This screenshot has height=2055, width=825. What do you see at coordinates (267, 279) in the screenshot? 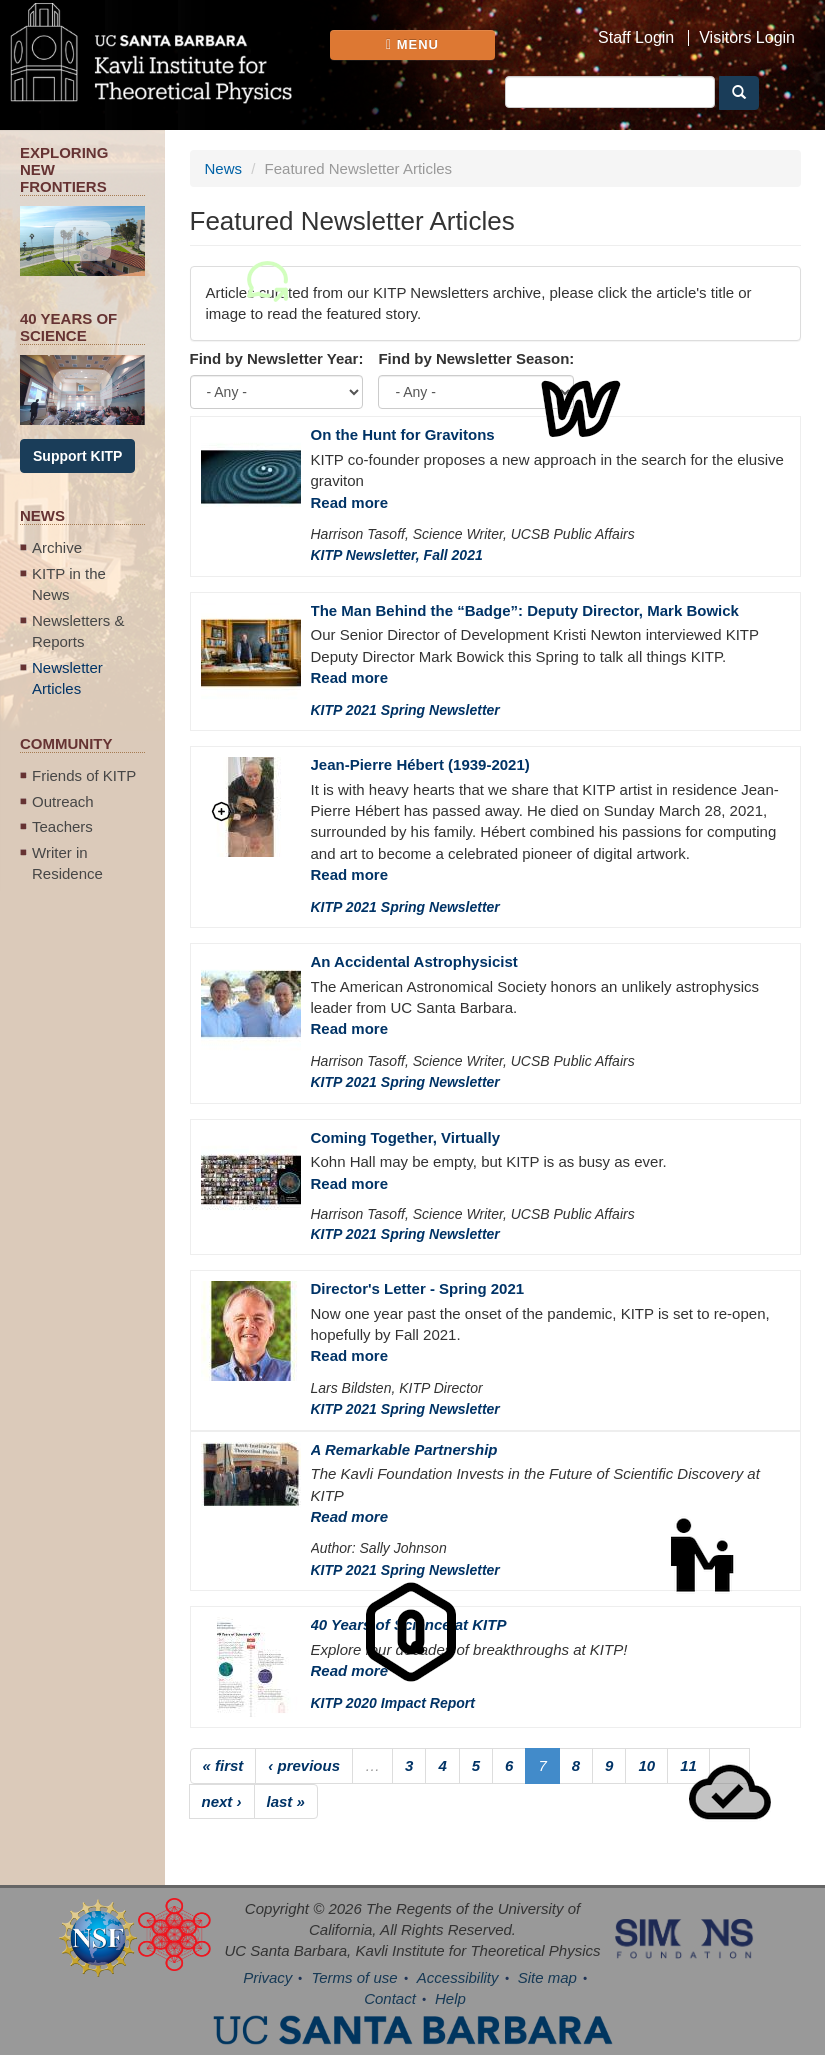
I see `share this conversation` at bounding box center [267, 279].